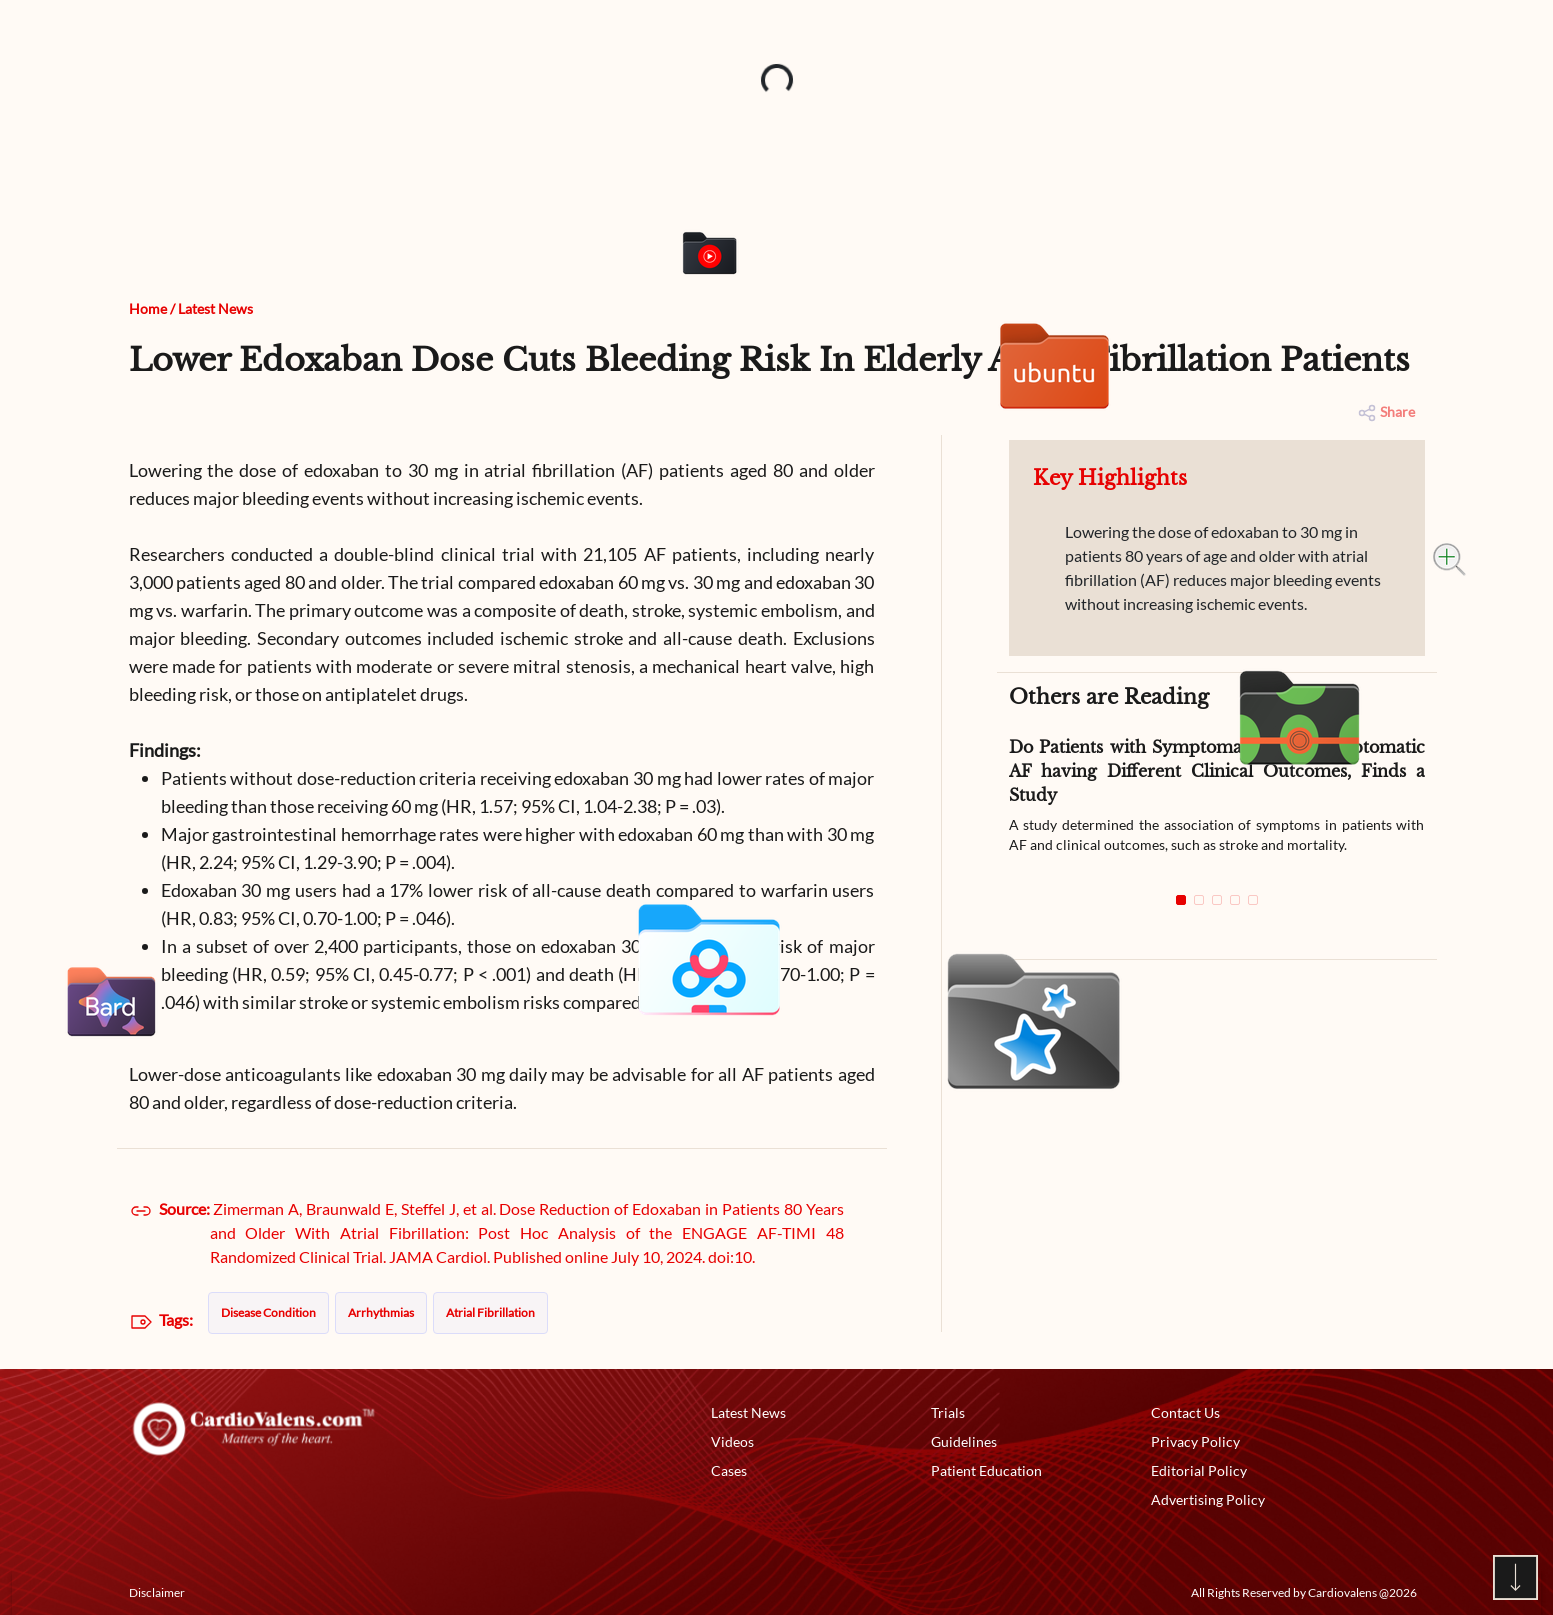  What do you see at coordinates (709, 254) in the screenshot?
I see `open youtube music downloads folder` at bounding box center [709, 254].